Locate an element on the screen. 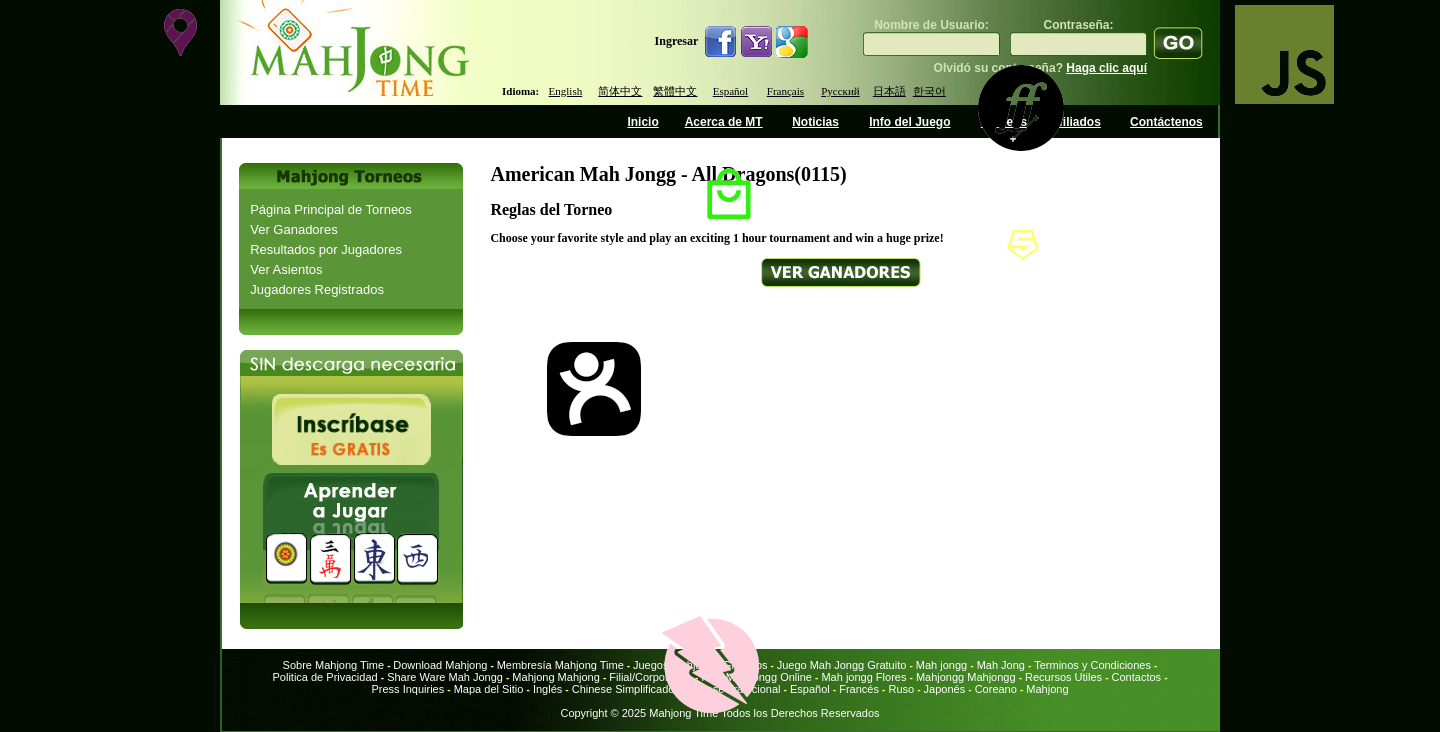 The height and width of the screenshot is (732, 1440). open FontForge font editor application is located at coordinates (1021, 108).